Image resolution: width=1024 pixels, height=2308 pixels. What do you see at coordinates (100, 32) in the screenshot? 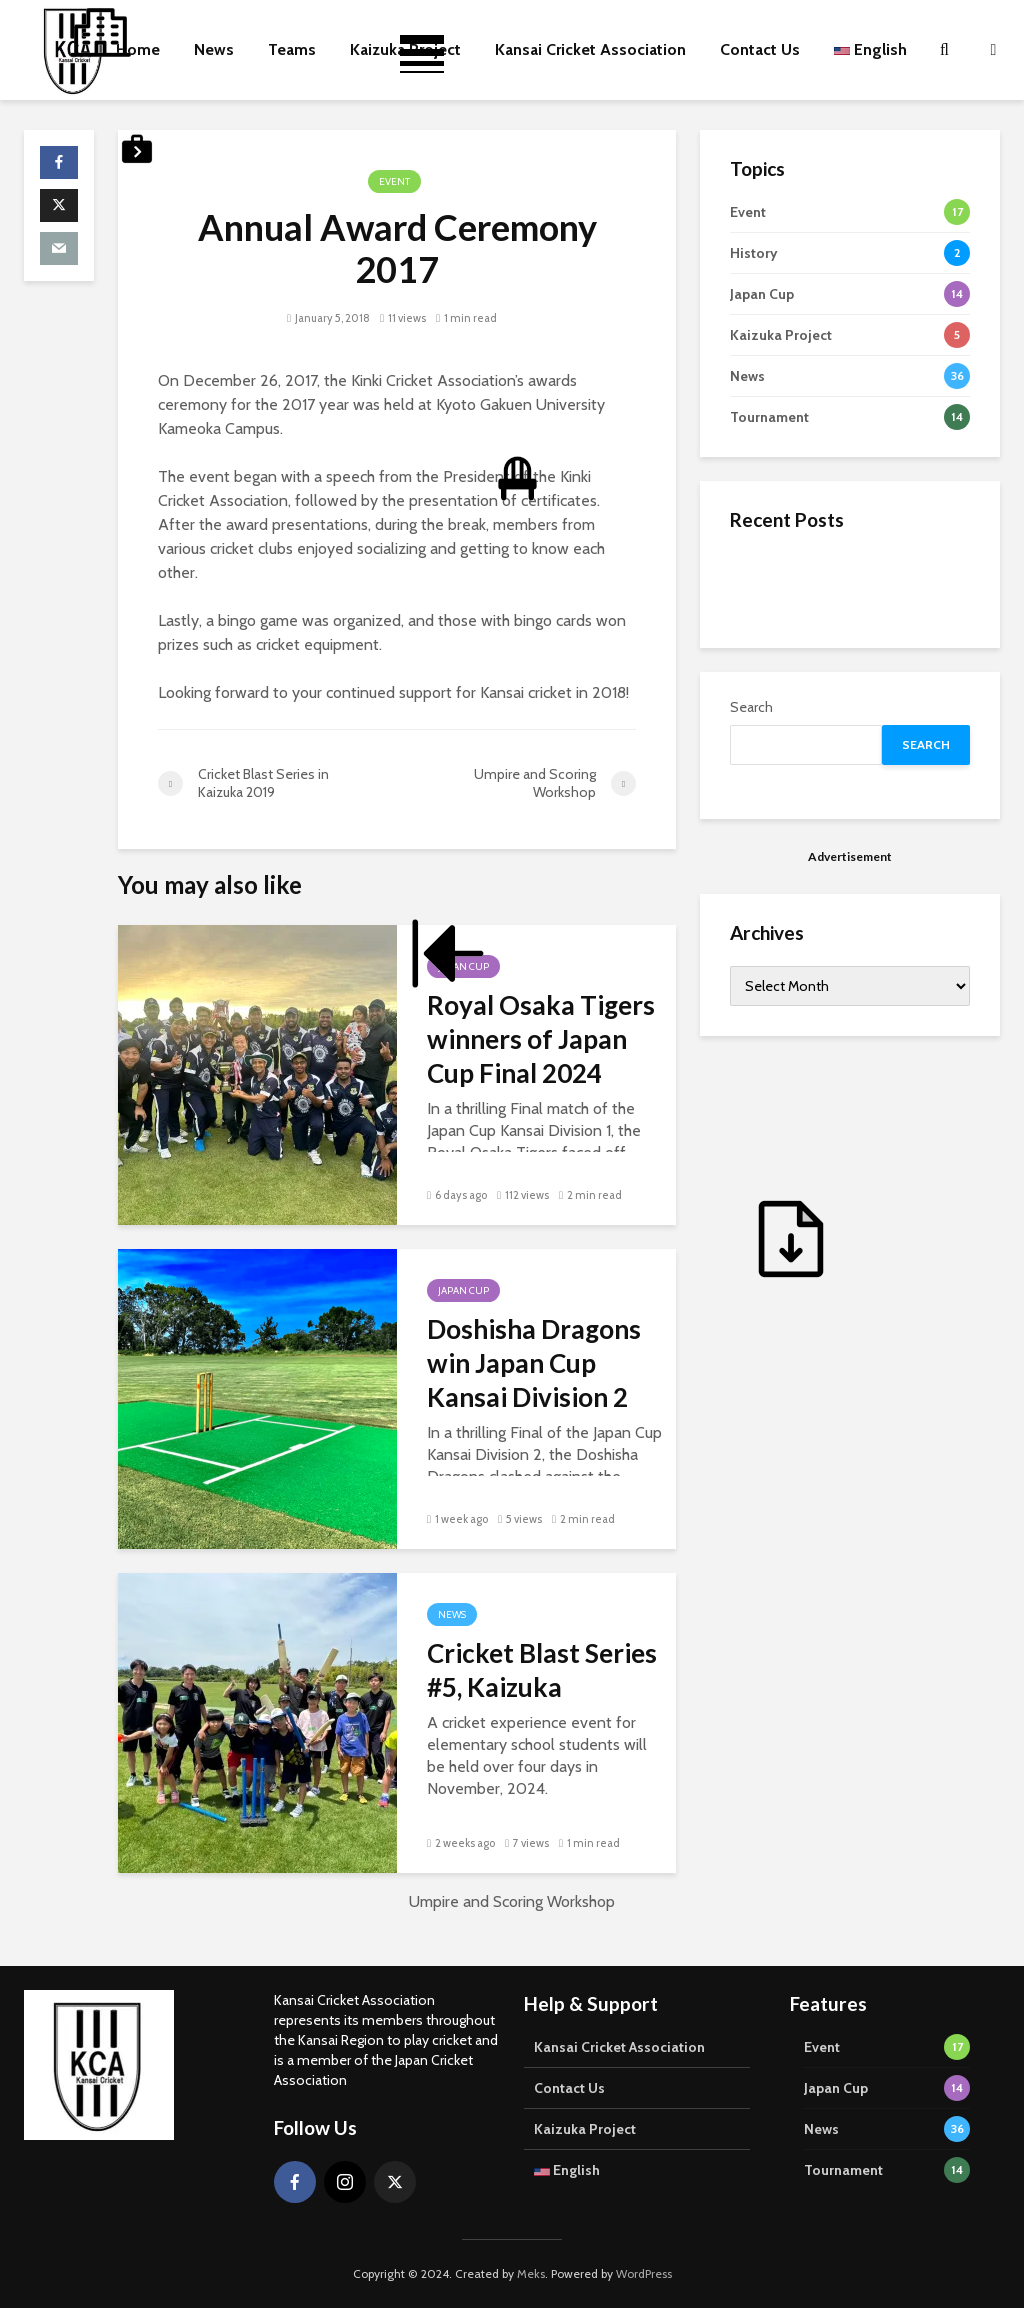
I see `view apartment or residential listings` at bounding box center [100, 32].